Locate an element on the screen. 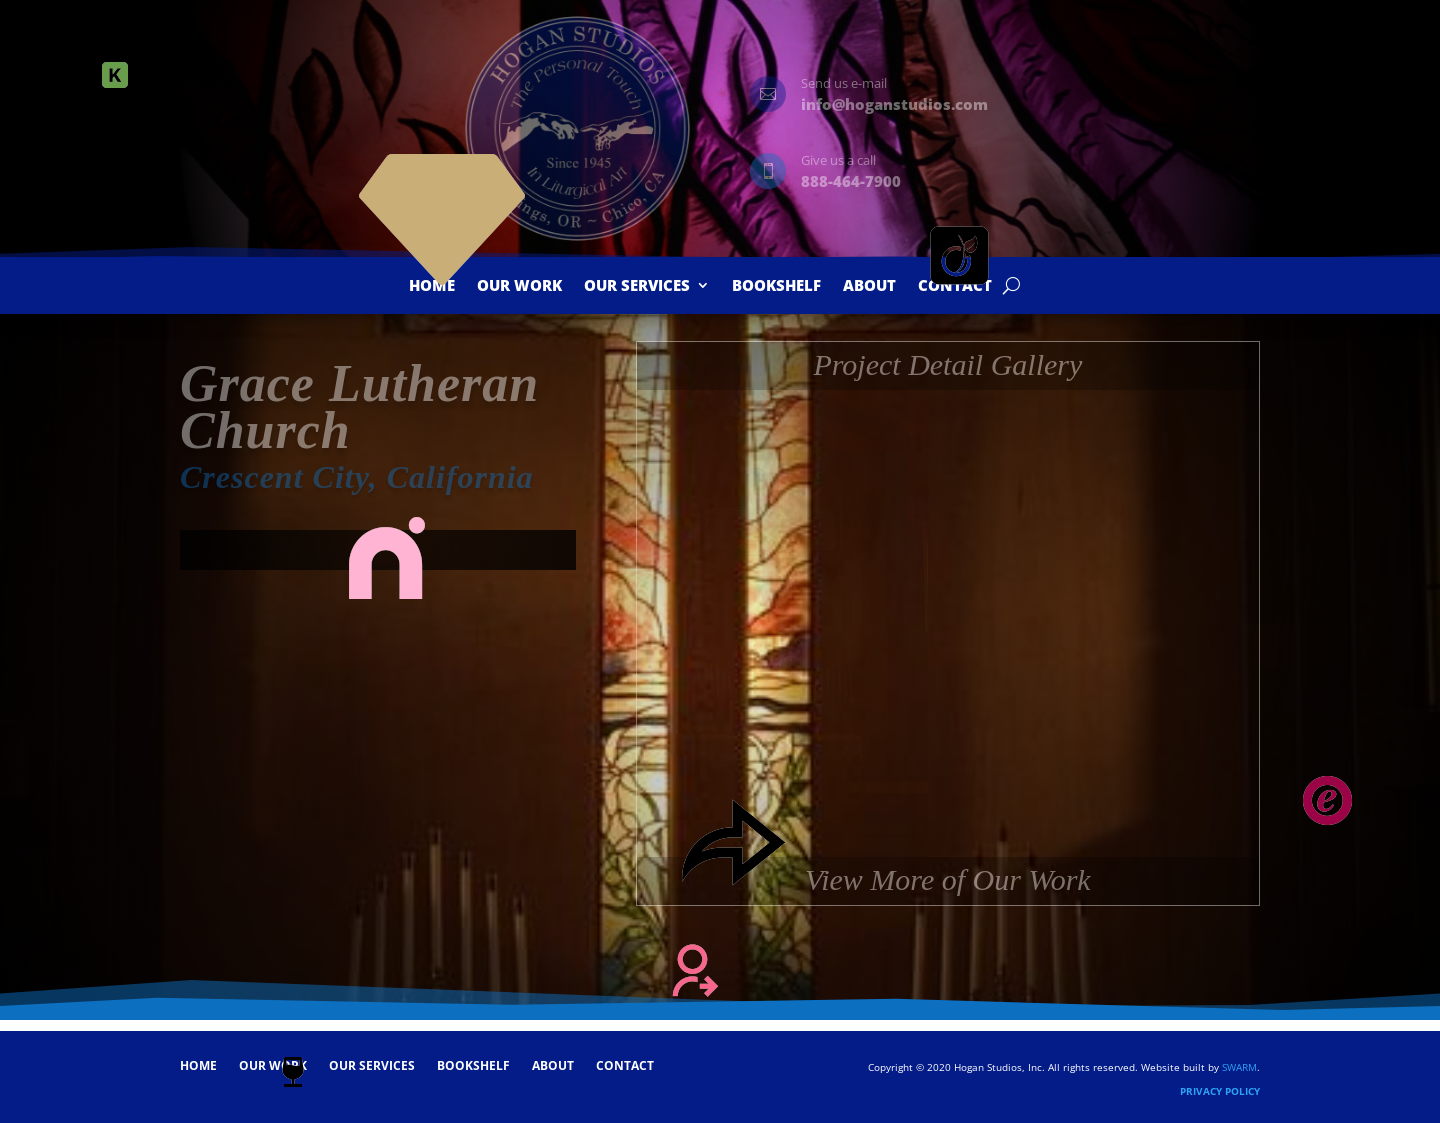 The image size is (1440, 1123). keystone CMS logo is located at coordinates (115, 75).